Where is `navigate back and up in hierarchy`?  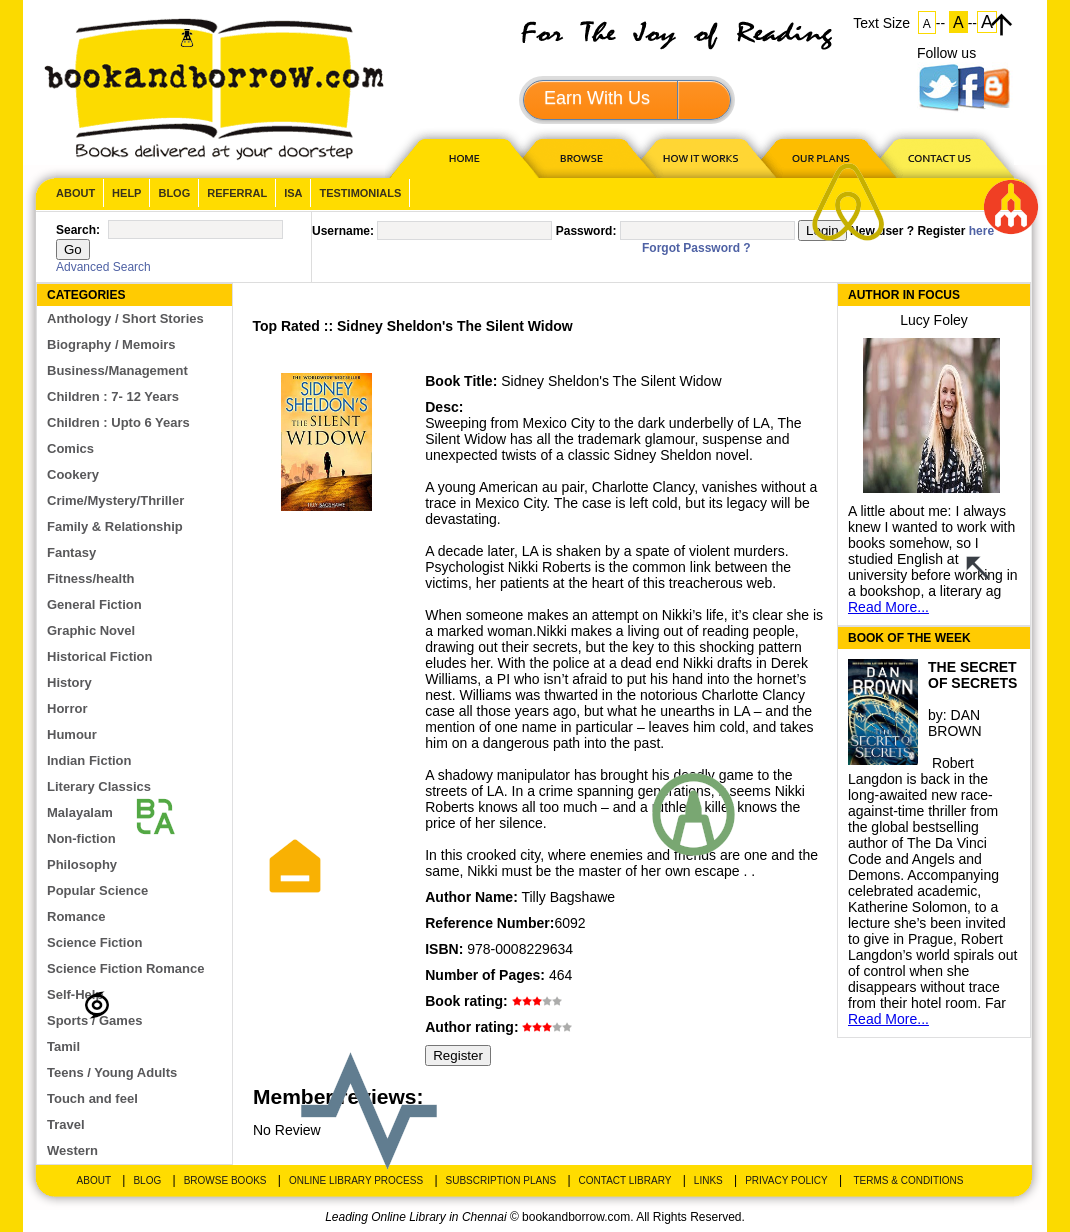 navigate back and up in hierarchy is located at coordinates (977, 567).